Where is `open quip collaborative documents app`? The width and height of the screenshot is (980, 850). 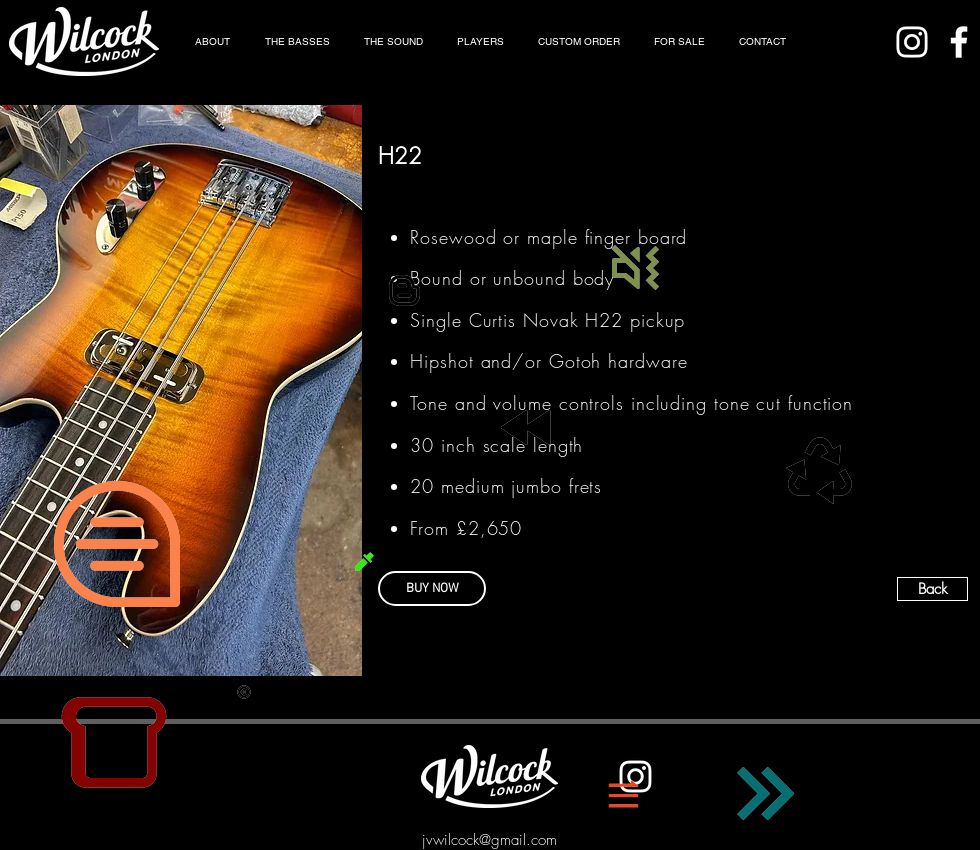 open quip collaborative documents app is located at coordinates (117, 544).